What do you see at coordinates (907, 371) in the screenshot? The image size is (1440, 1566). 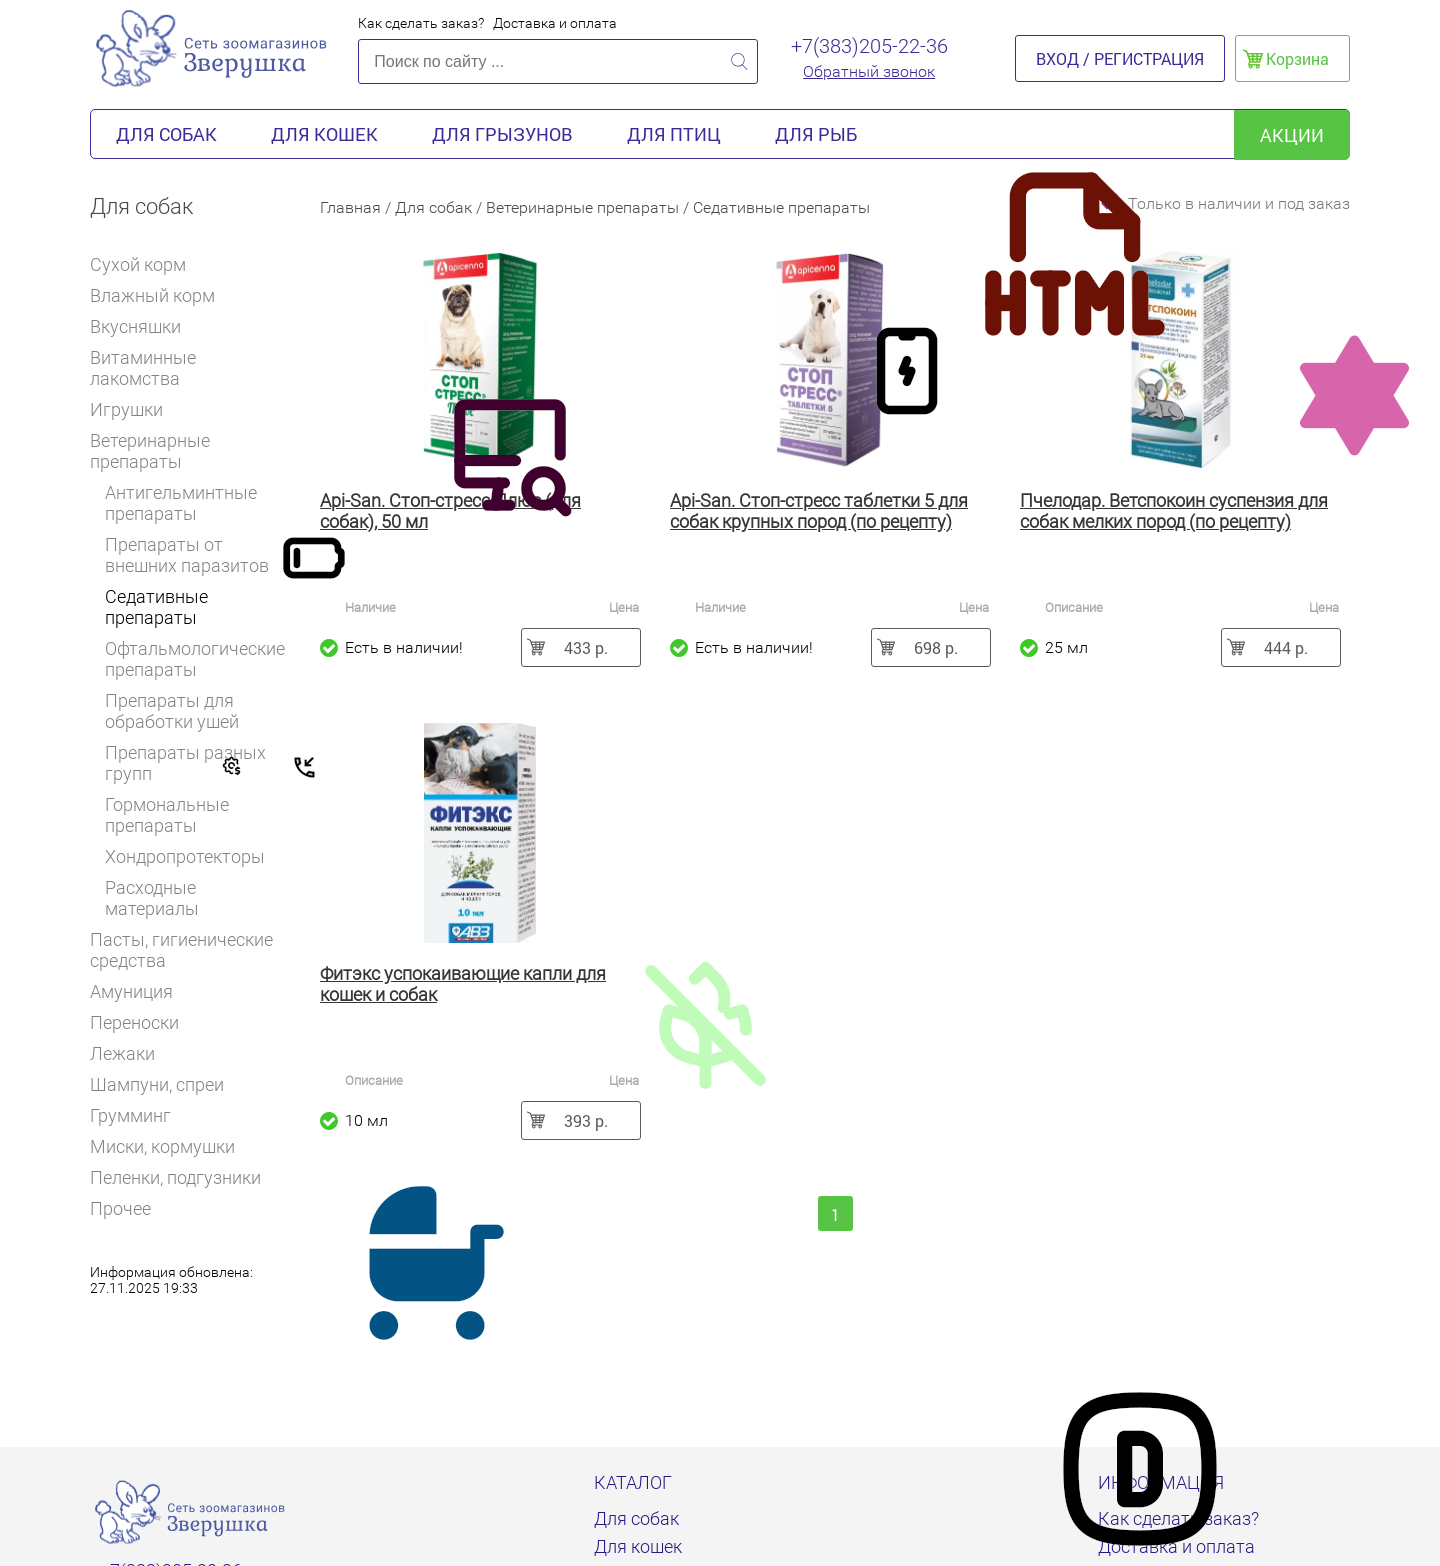 I see `indicates device is currently charging` at bounding box center [907, 371].